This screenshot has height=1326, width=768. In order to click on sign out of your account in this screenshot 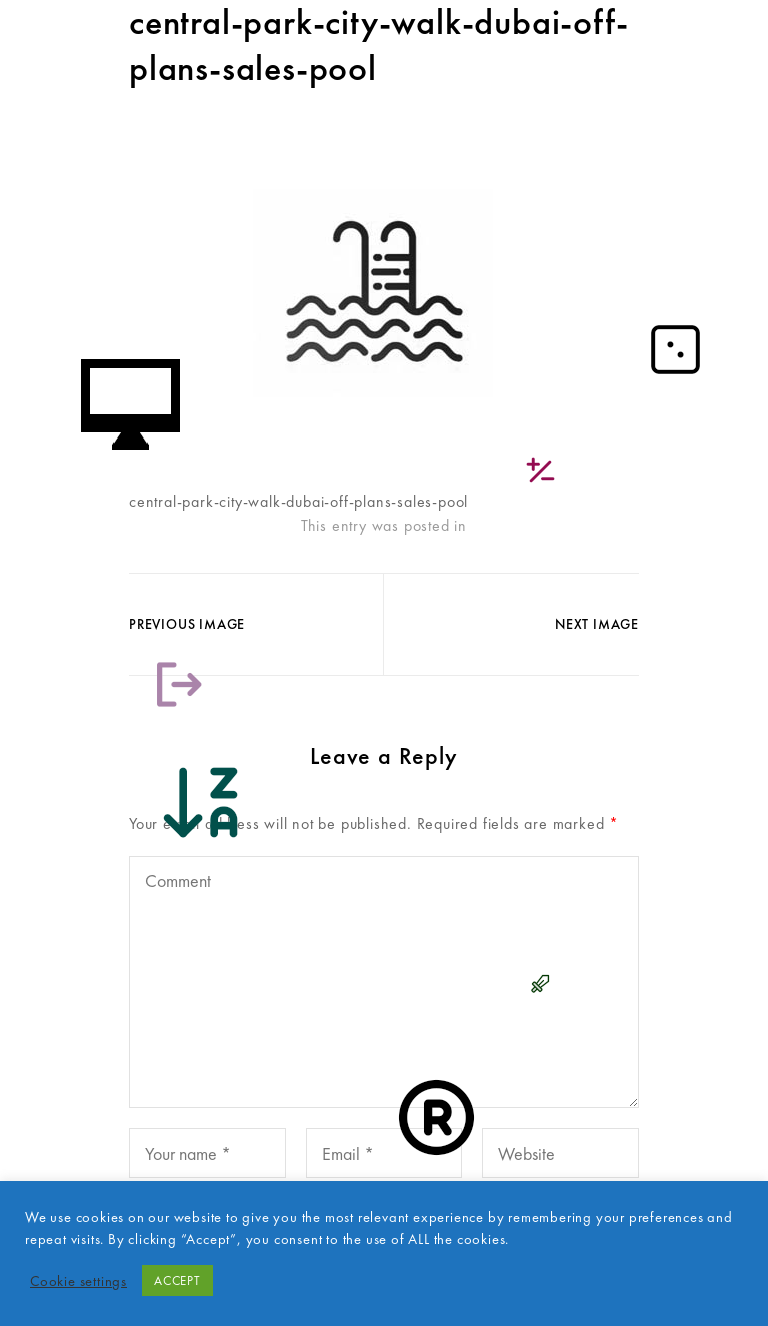, I will do `click(177, 684)`.